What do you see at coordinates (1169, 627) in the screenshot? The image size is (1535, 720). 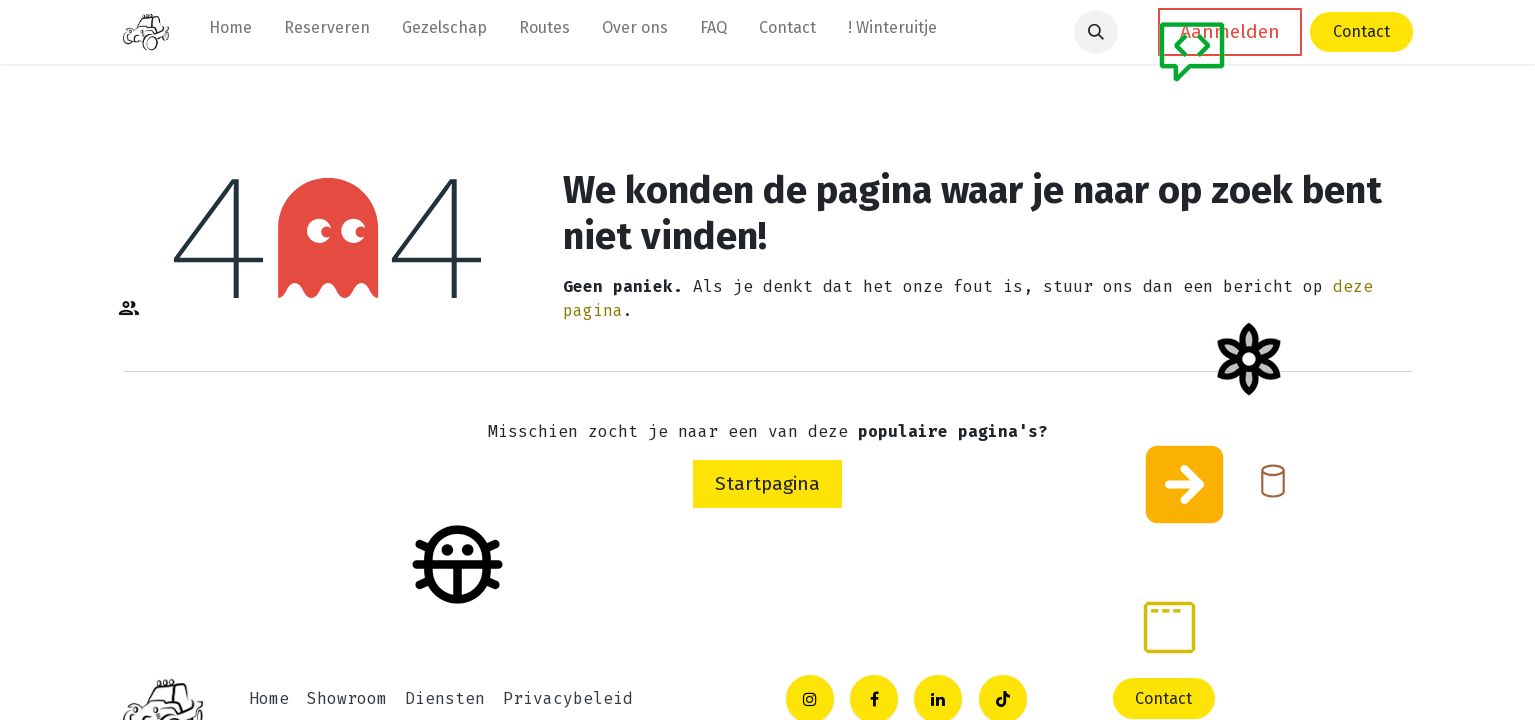 I see `toggle the menubar visibility` at bounding box center [1169, 627].